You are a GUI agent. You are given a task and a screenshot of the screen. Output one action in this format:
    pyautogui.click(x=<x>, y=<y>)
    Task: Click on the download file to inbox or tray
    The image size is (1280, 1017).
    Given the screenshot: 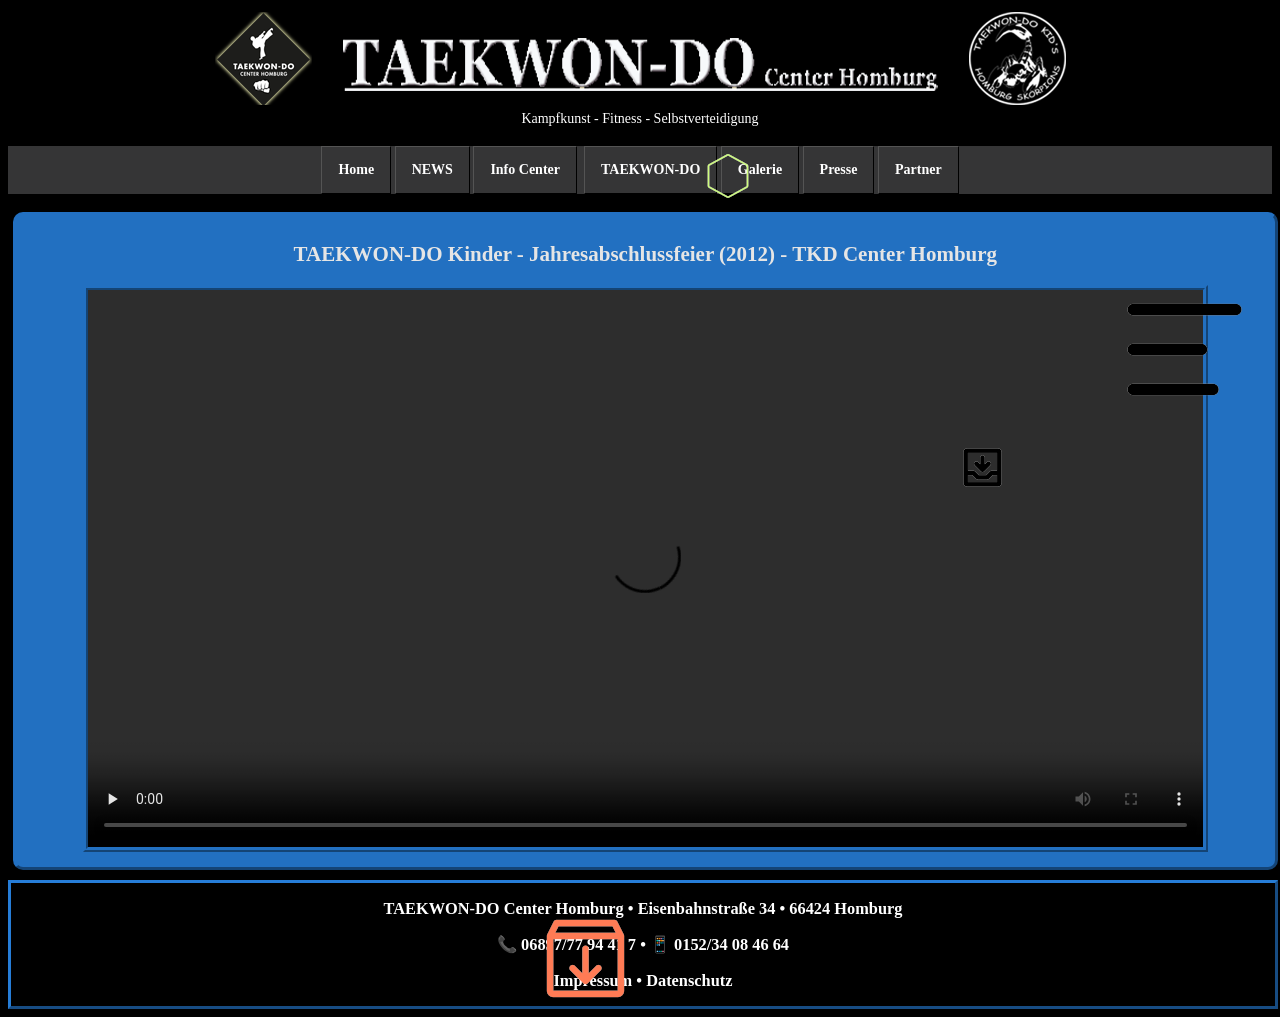 What is the action you would take?
    pyautogui.click(x=982, y=467)
    